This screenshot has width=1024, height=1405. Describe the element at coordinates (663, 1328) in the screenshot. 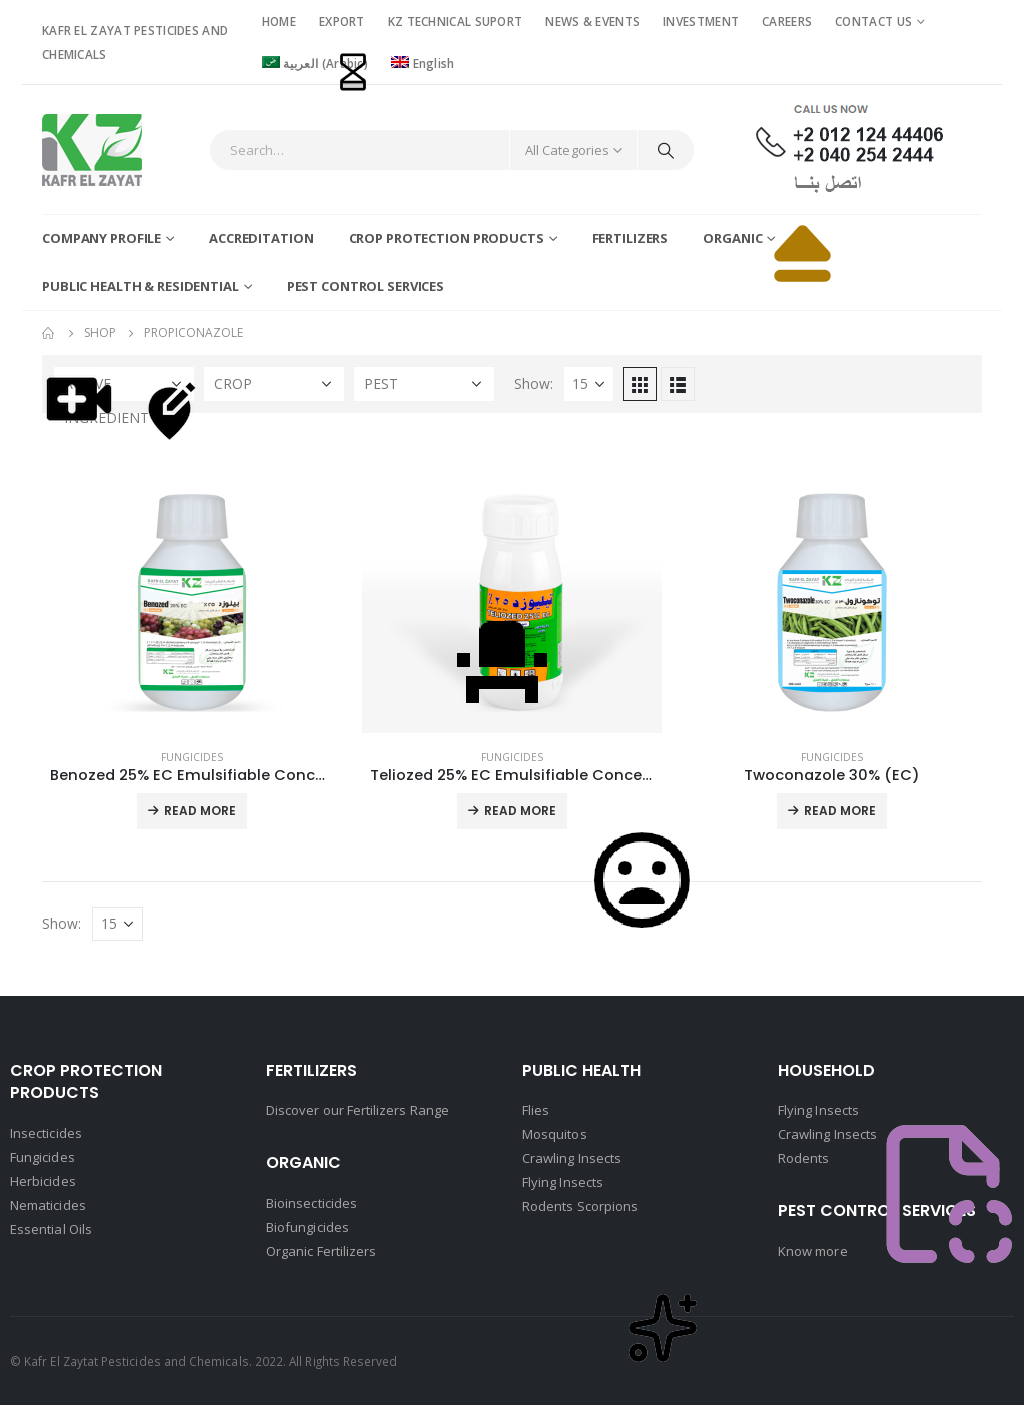

I see `access AI-powered or smart features` at that location.